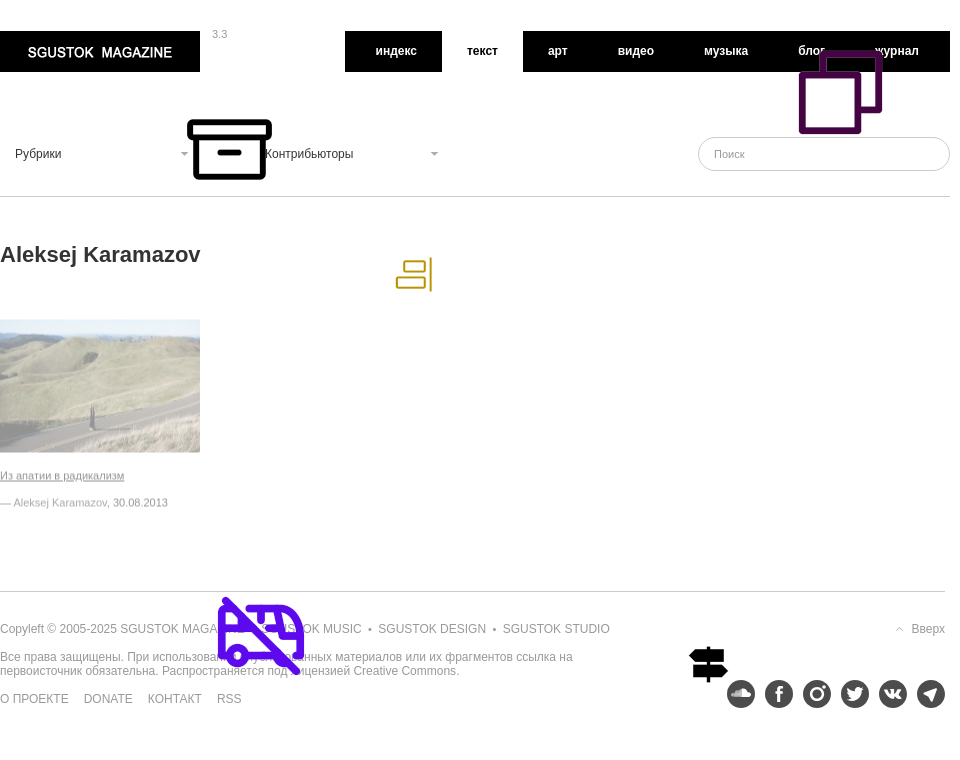 The height and width of the screenshot is (760, 960). I want to click on archive this item, so click(229, 149).